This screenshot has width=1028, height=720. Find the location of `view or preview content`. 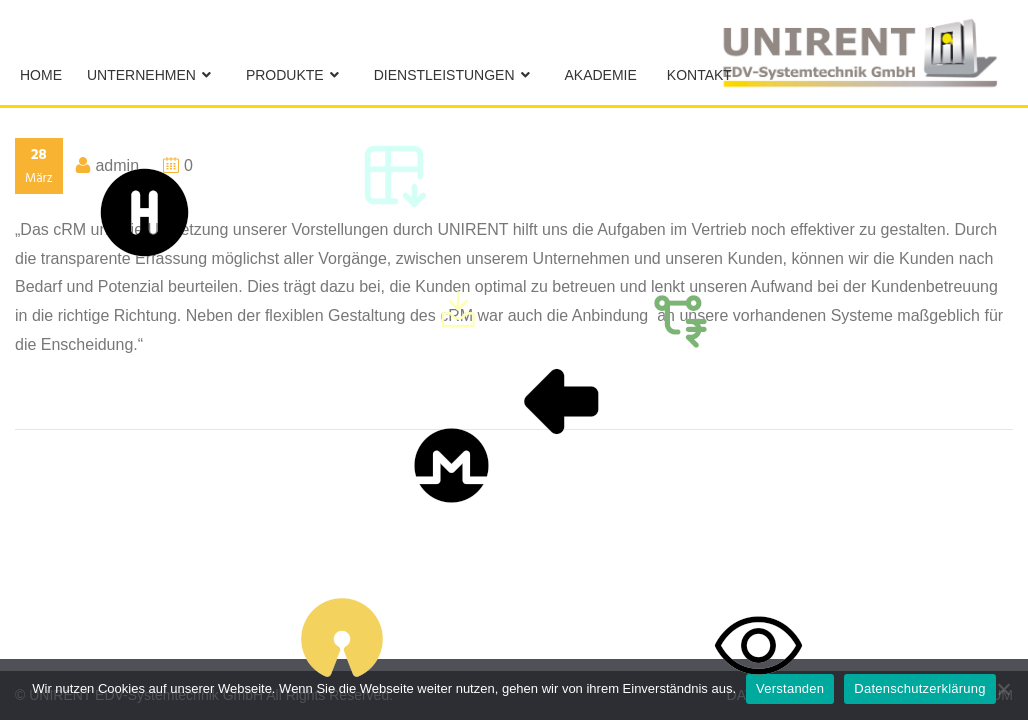

view or preview content is located at coordinates (758, 645).